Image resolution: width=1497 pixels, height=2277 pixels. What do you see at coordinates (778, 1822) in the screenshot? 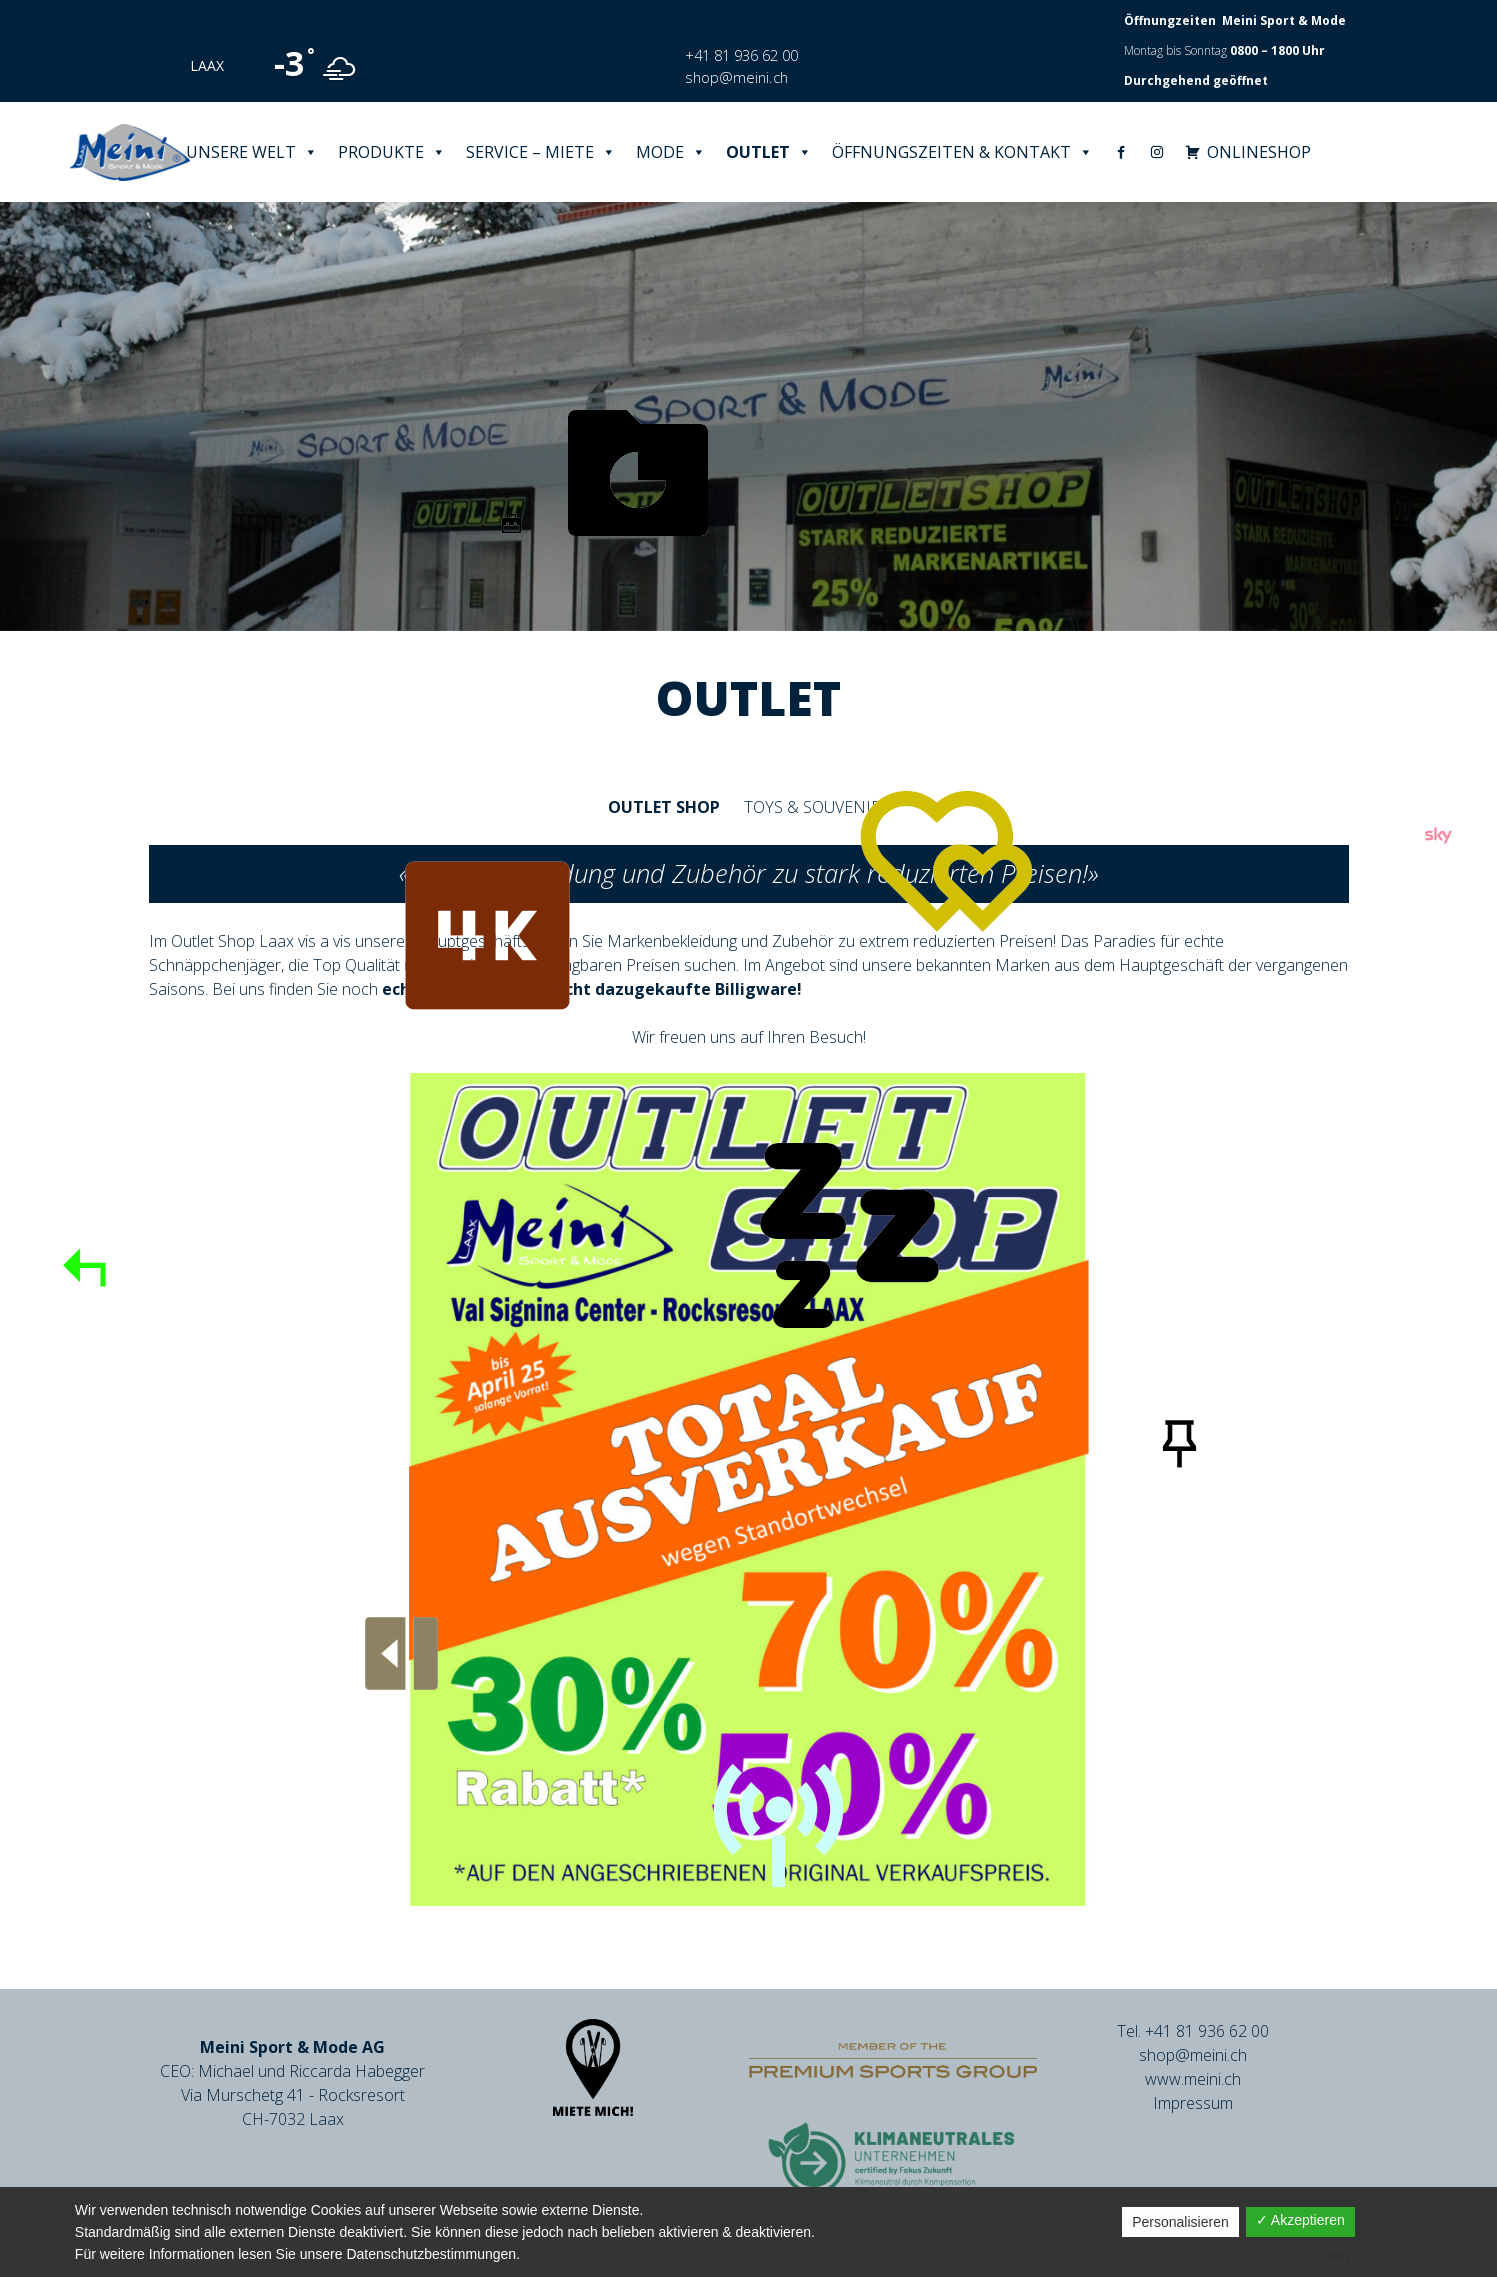
I see `start a live broadcast or stream` at bounding box center [778, 1822].